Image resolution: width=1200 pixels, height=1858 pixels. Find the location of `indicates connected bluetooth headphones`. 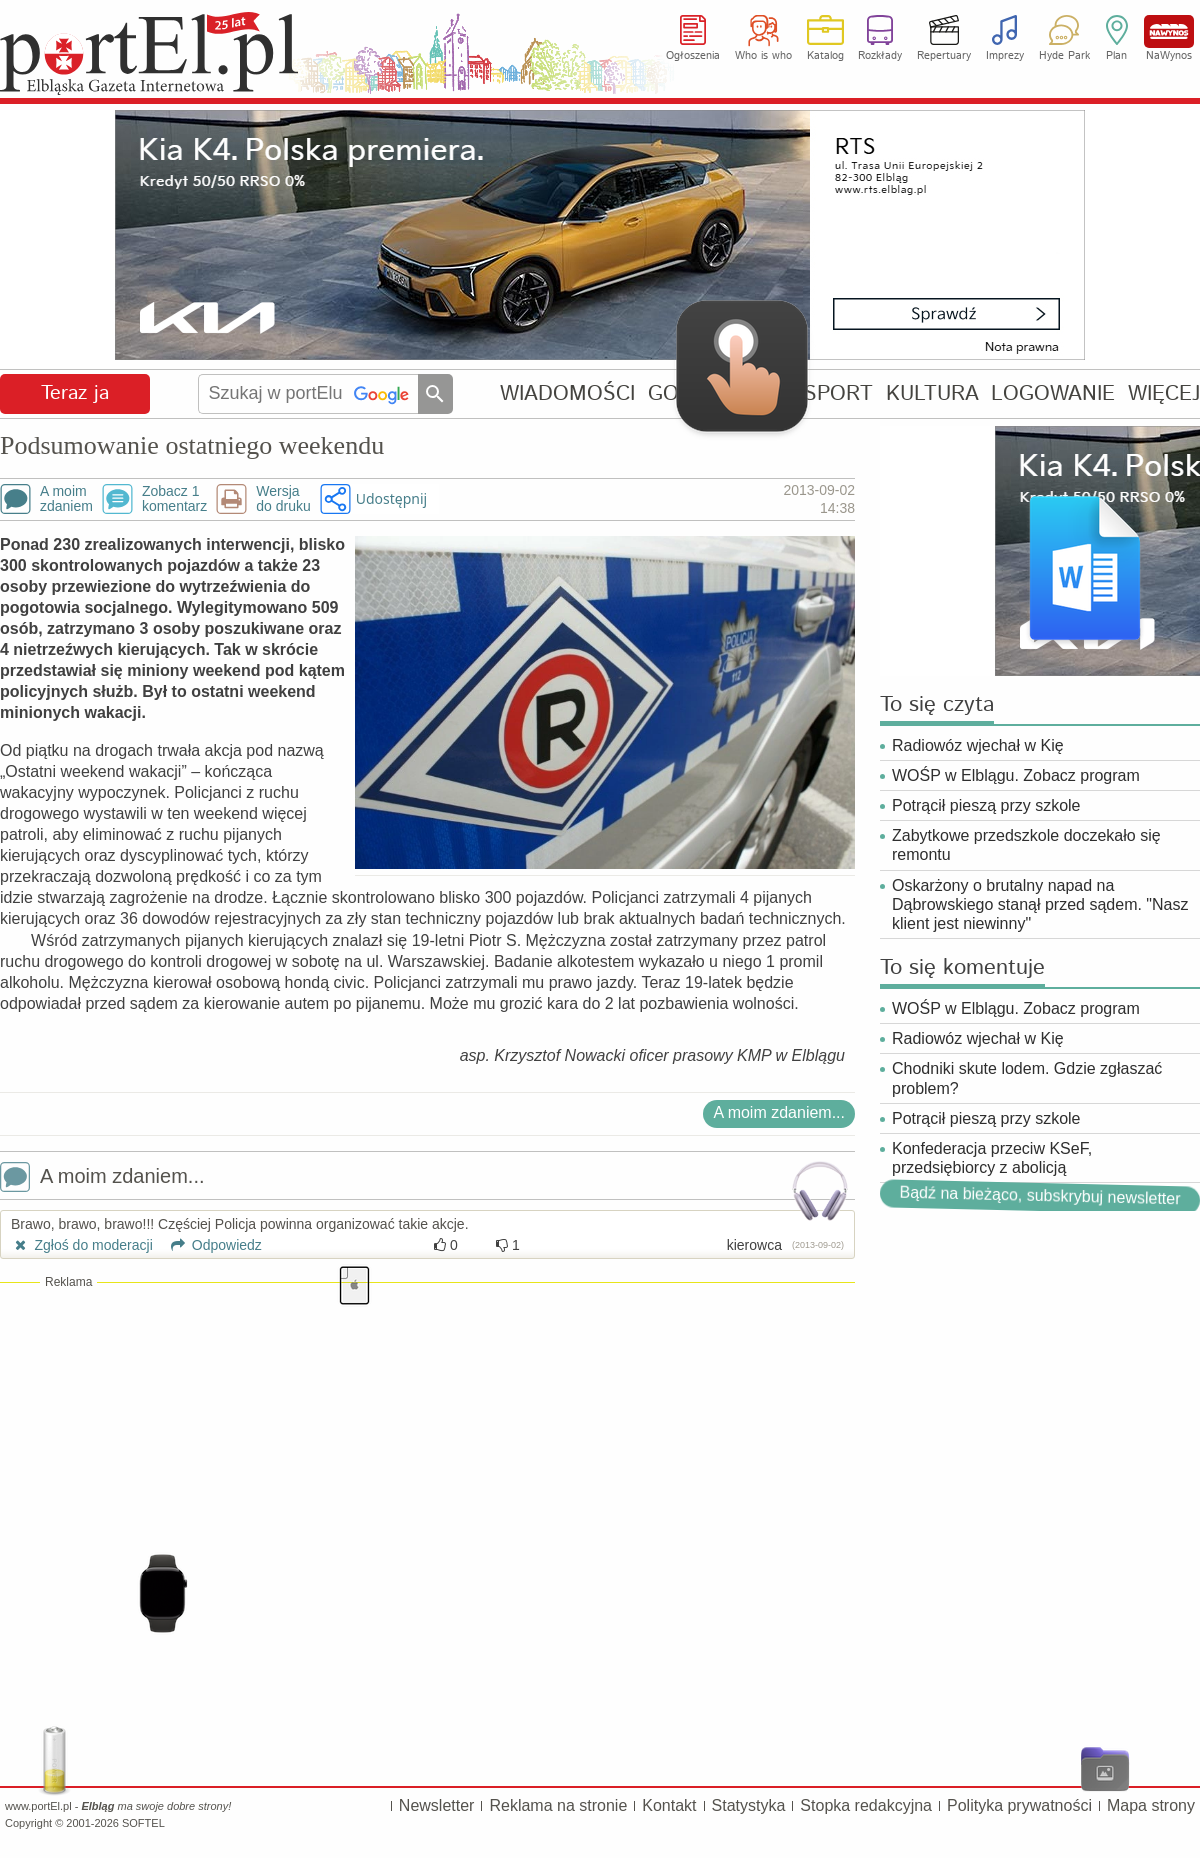

indicates connected bluetooth headphones is located at coordinates (820, 1191).